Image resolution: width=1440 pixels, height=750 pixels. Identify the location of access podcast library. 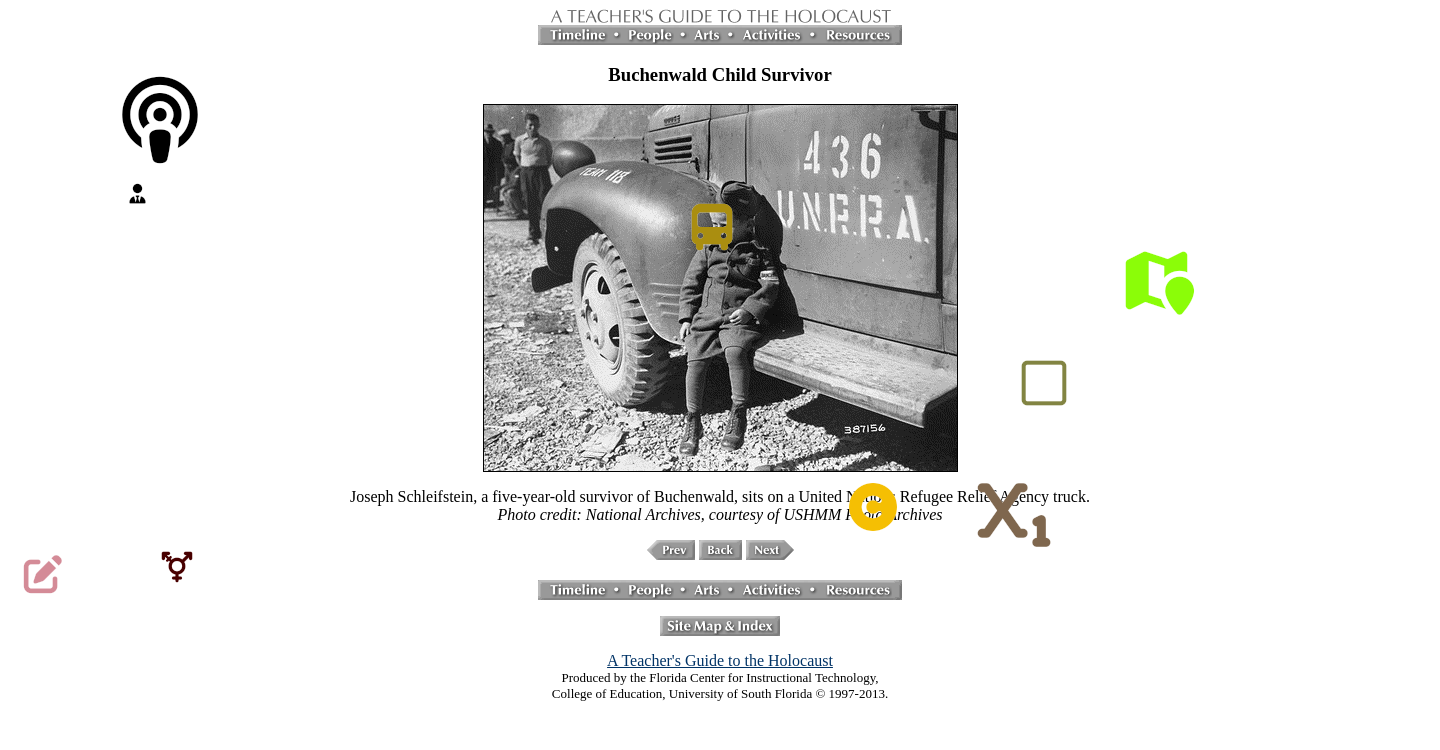
(160, 120).